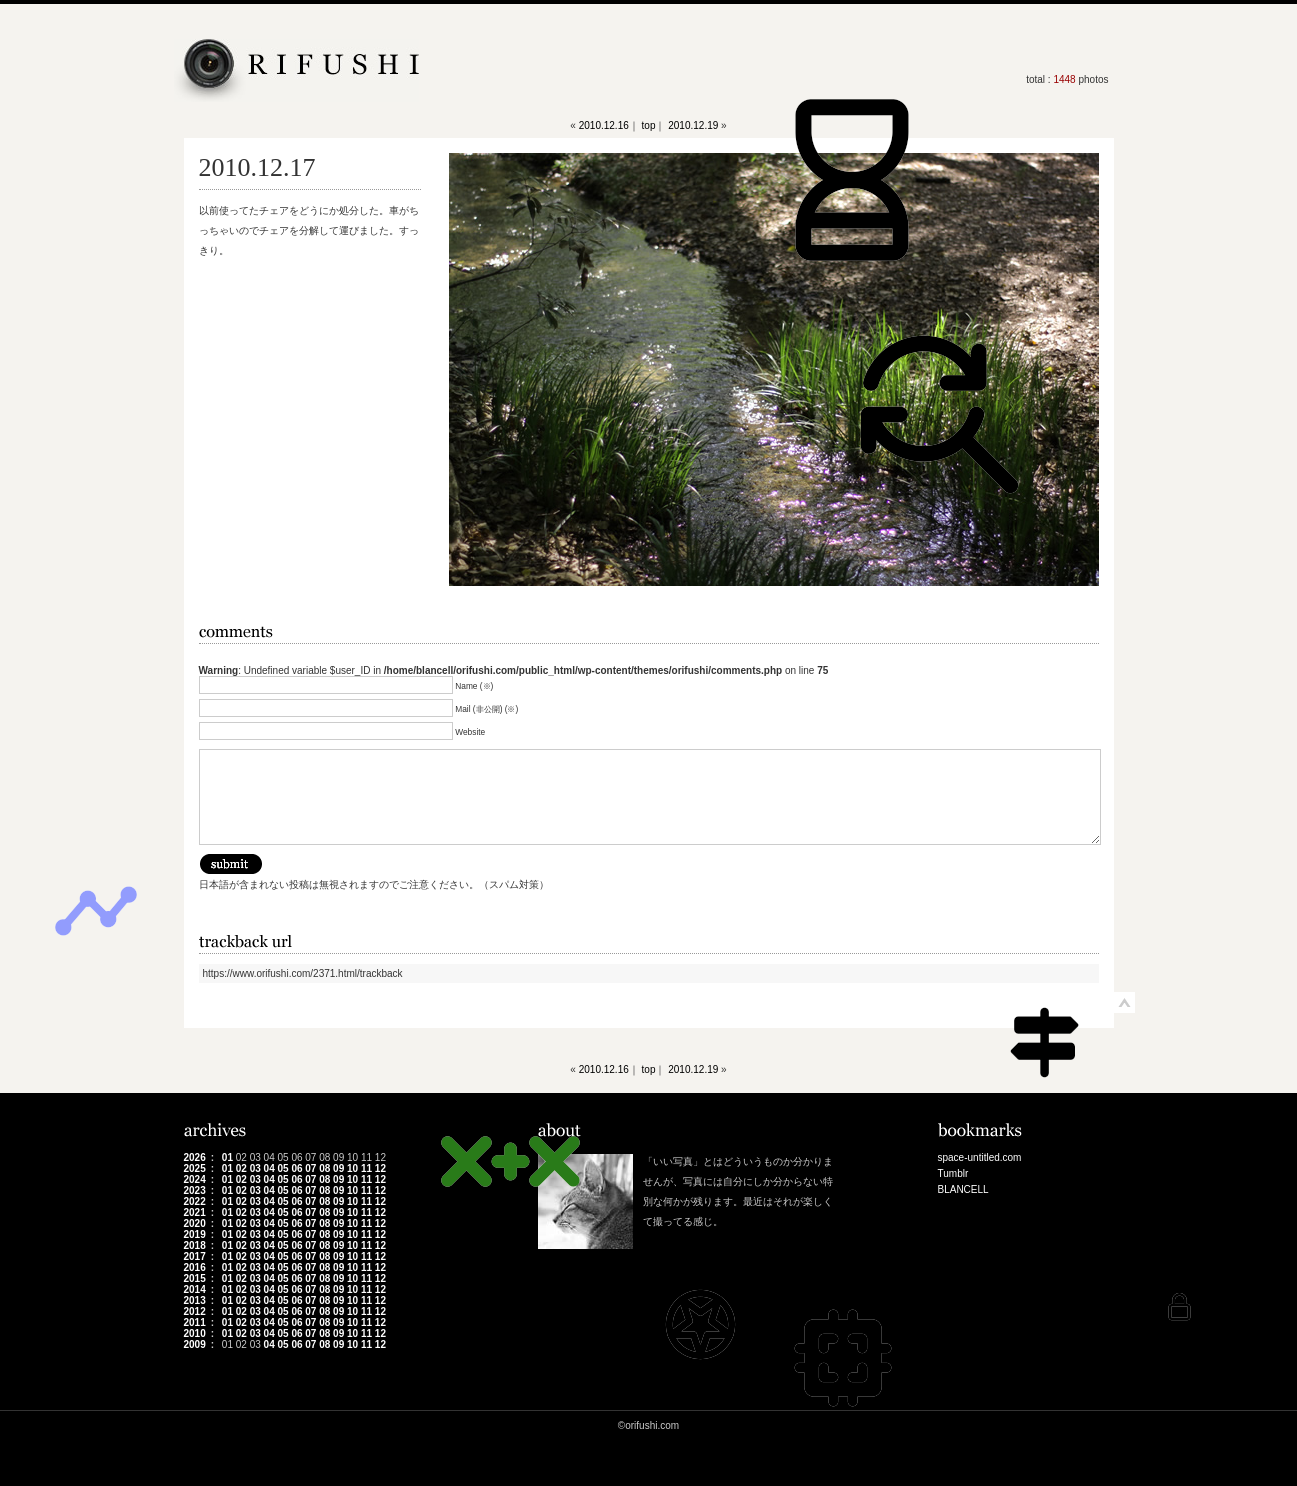  I want to click on mathematical expression or formula input, so click(510, 1161).